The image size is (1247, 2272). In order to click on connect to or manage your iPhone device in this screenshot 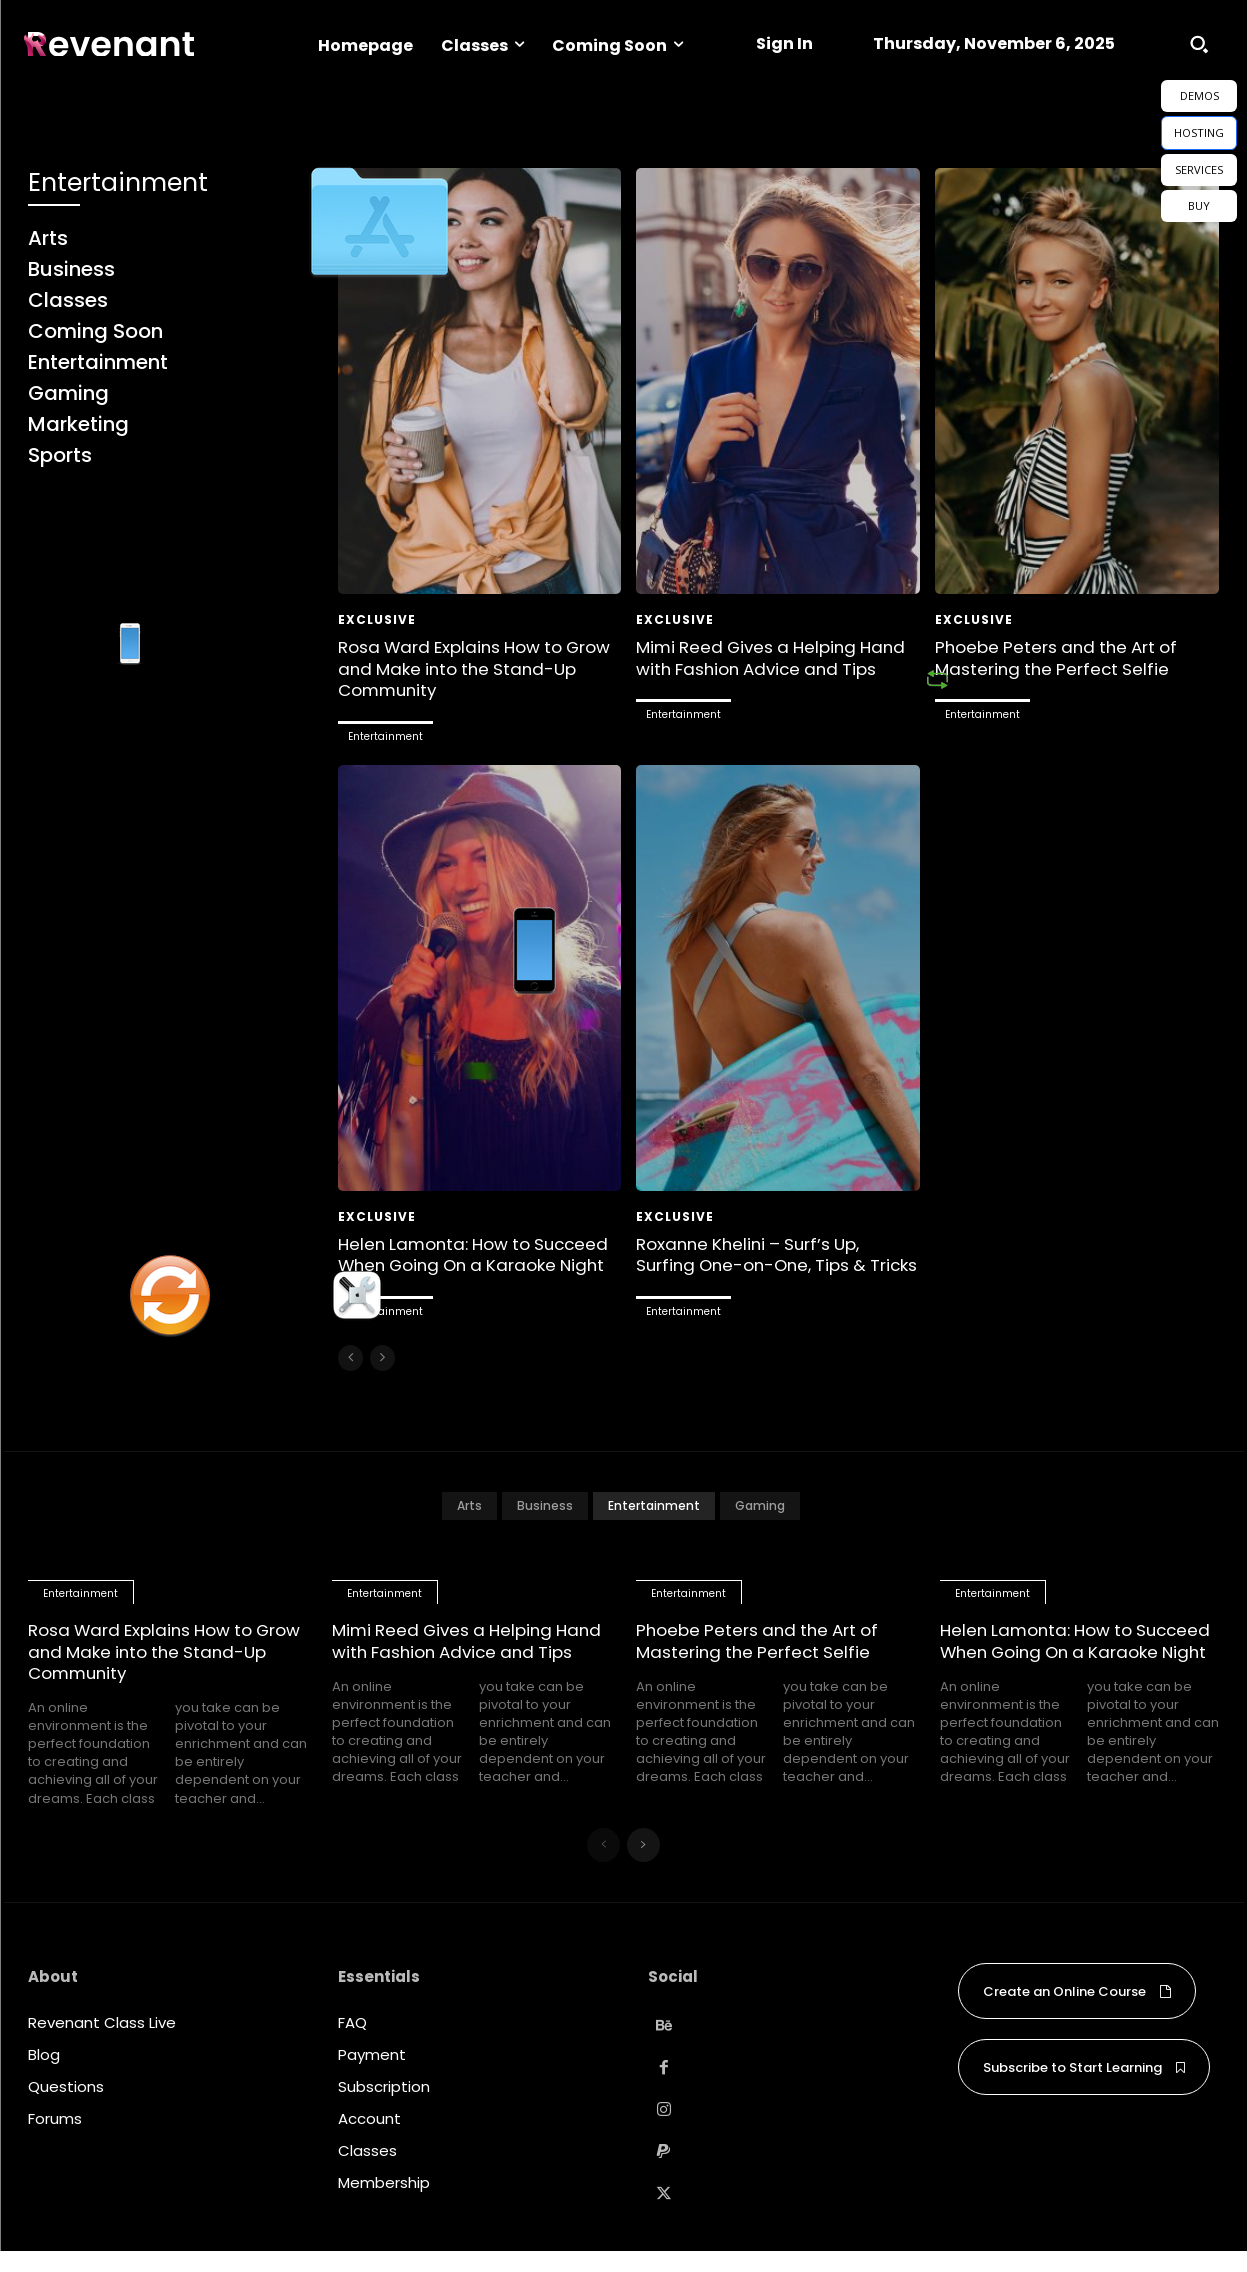, I will do `click(130, 644)`.